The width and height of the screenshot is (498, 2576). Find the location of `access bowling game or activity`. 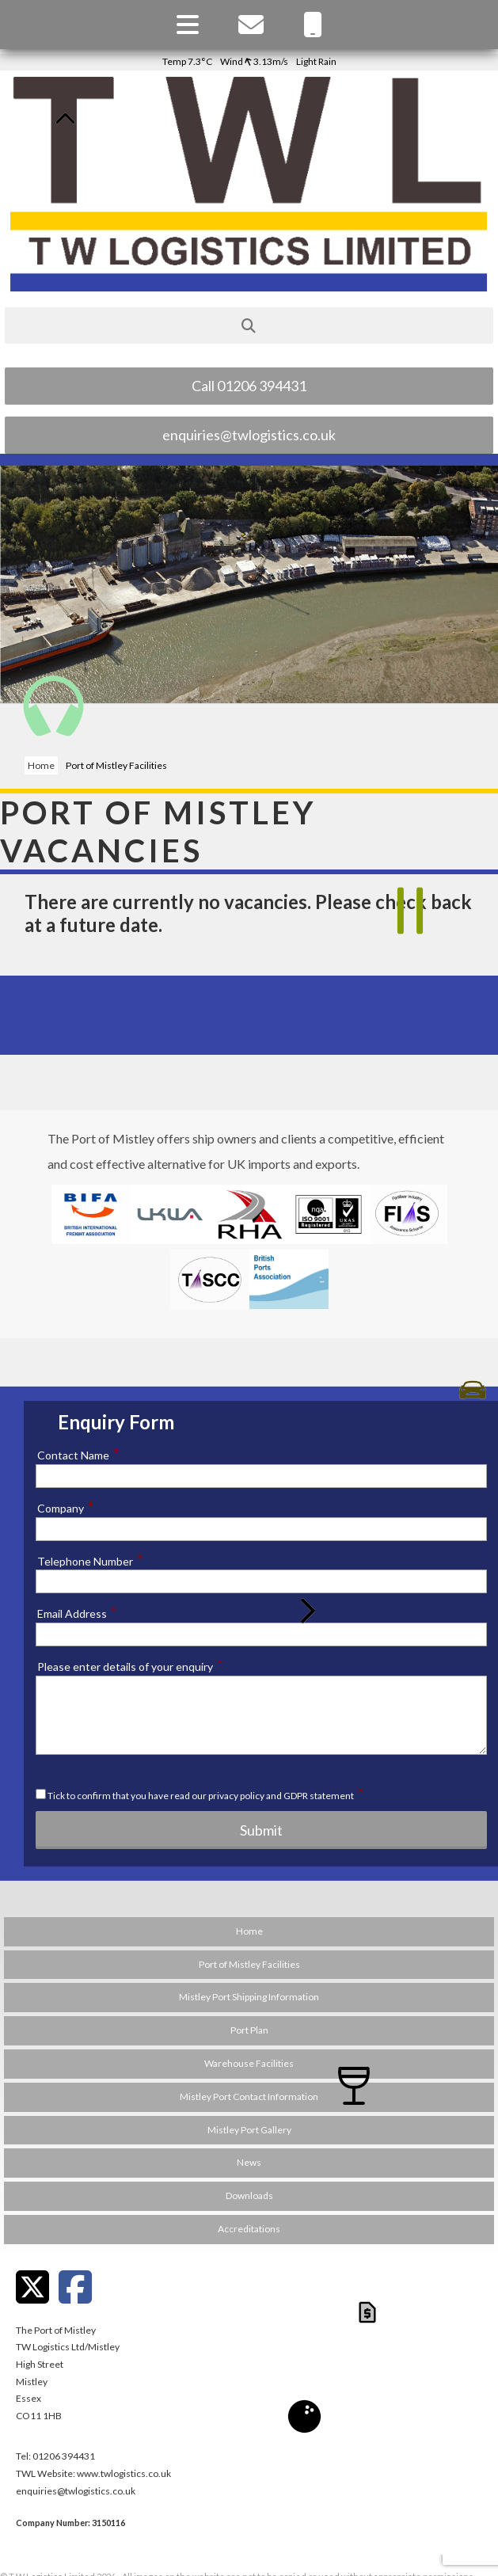

access bowling game or activity is located at coordinates (304, 2416).